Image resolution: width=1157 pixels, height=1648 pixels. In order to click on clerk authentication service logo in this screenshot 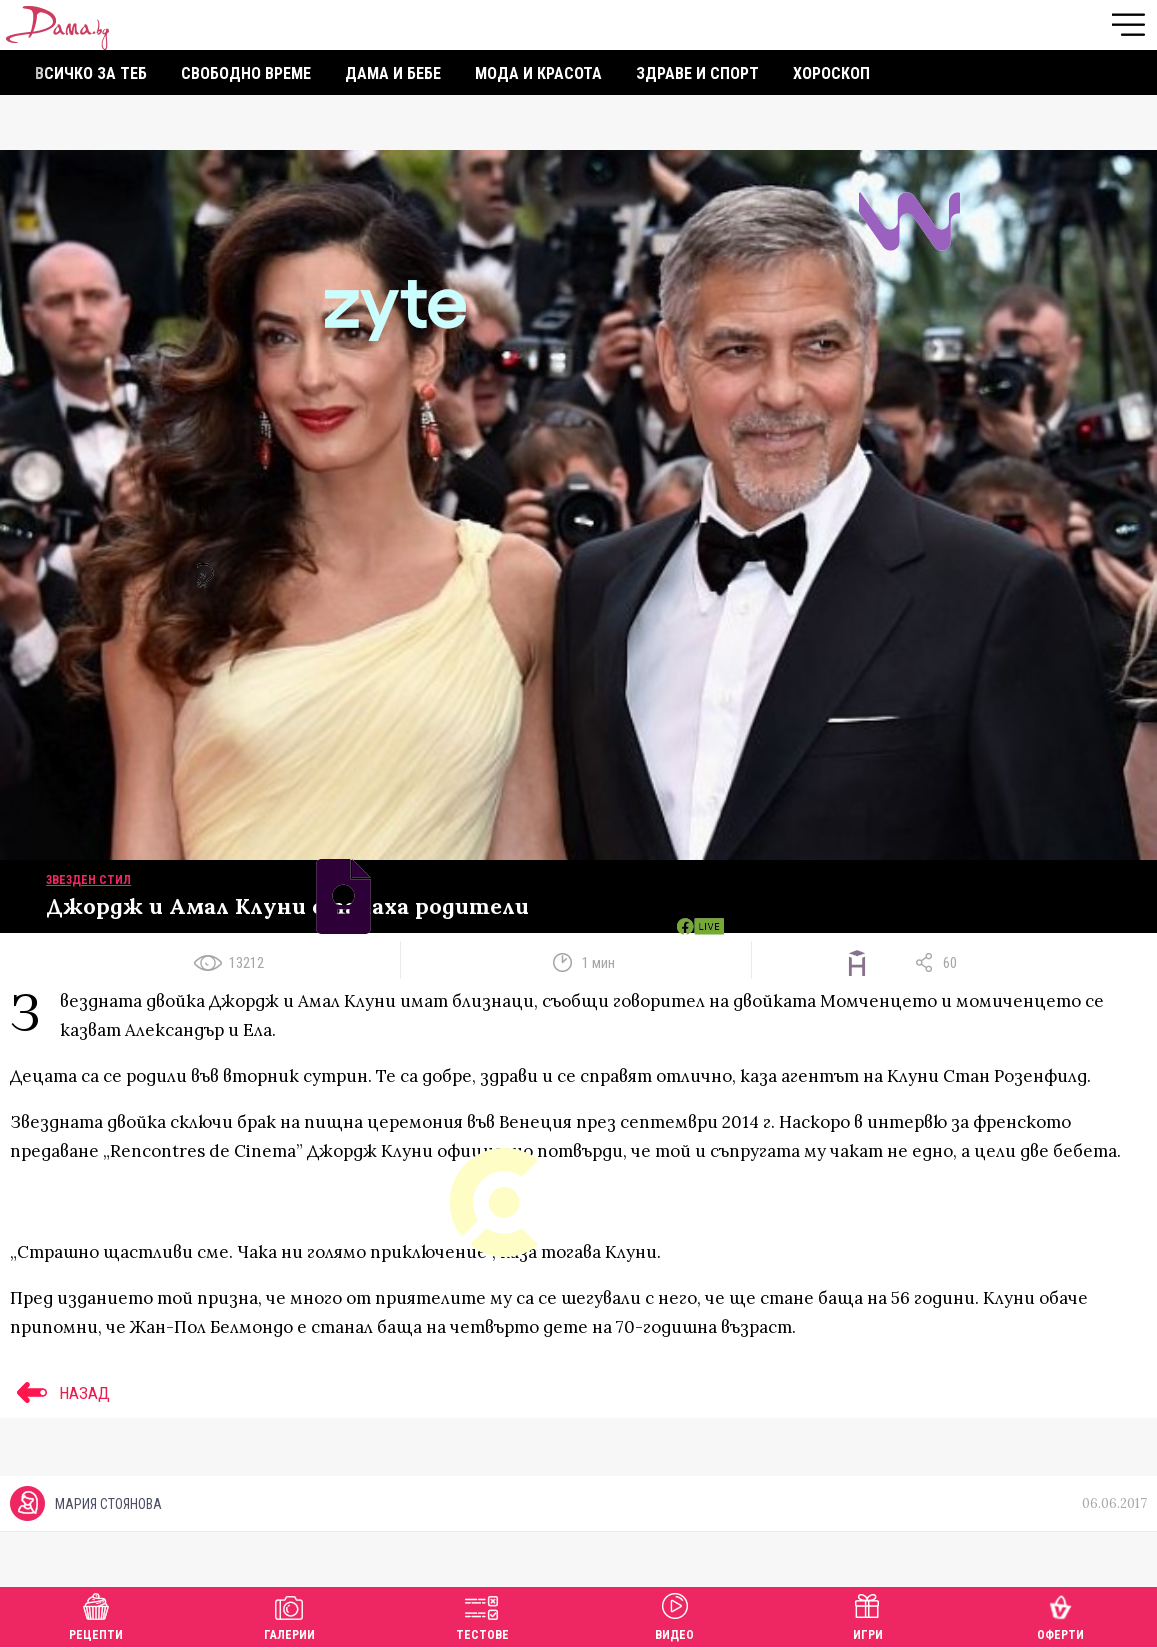, I will do `click(493, 1202)`.